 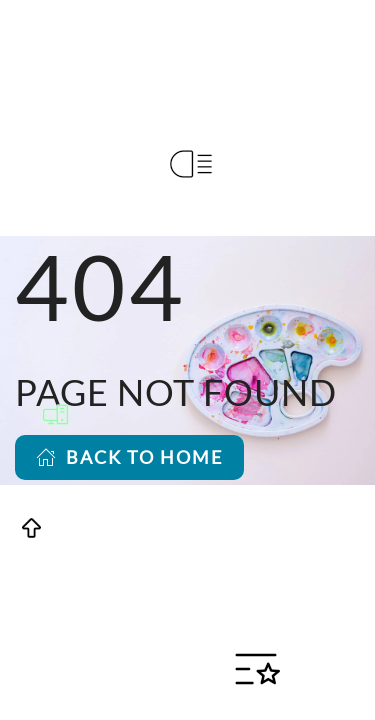 I want to click on access desktop computer settings, so click(x=55, y=414).